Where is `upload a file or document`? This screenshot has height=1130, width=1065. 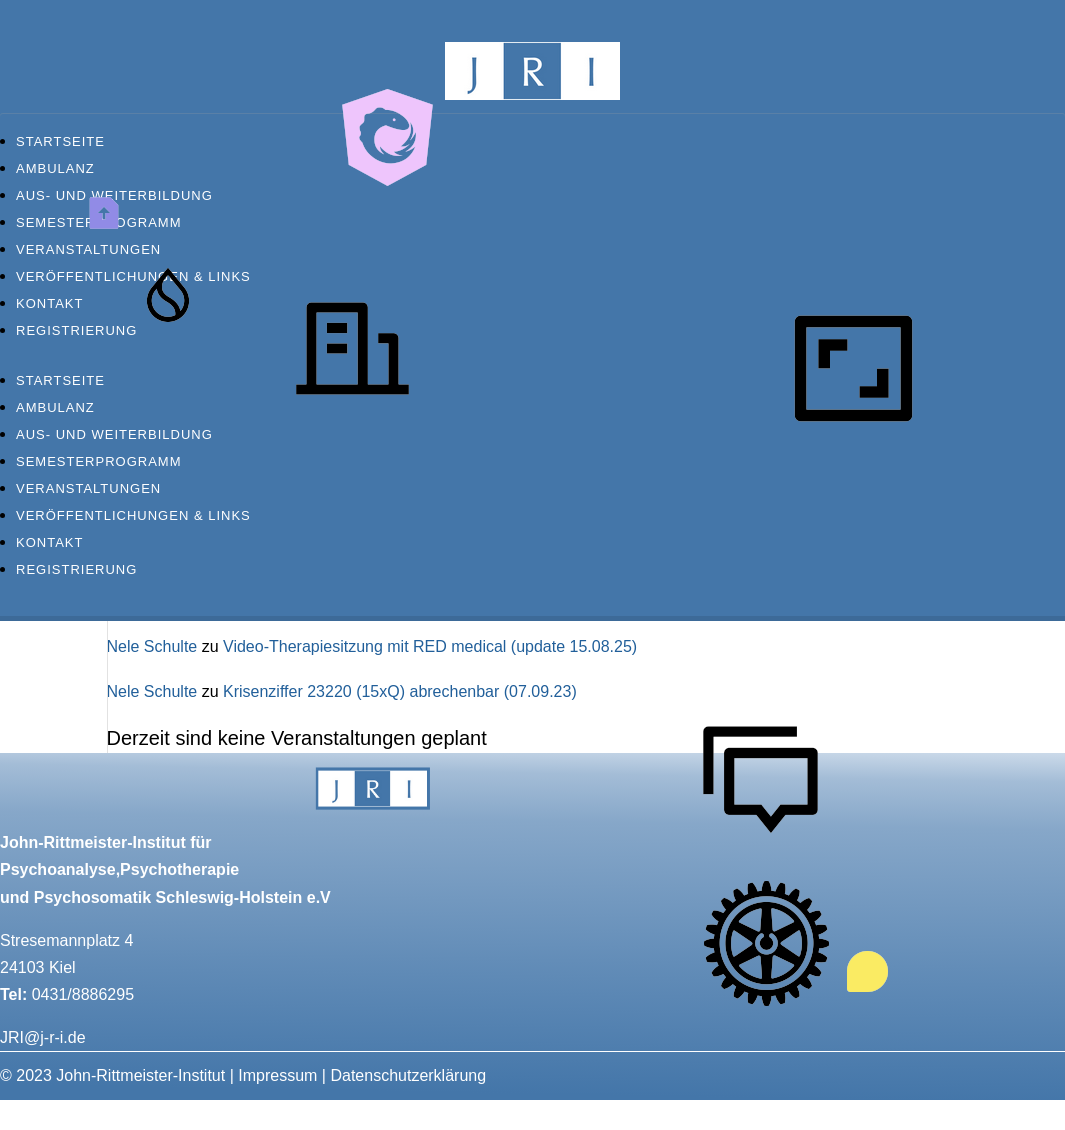
upload a file or document is located at coordinates (104, 213).